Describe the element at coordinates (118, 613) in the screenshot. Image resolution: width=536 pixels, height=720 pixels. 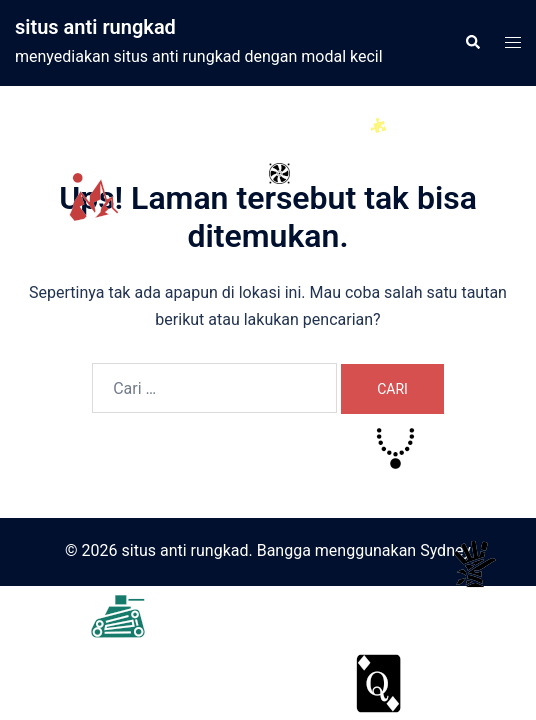
I see `select a tank unit in a strategy game` at that location.